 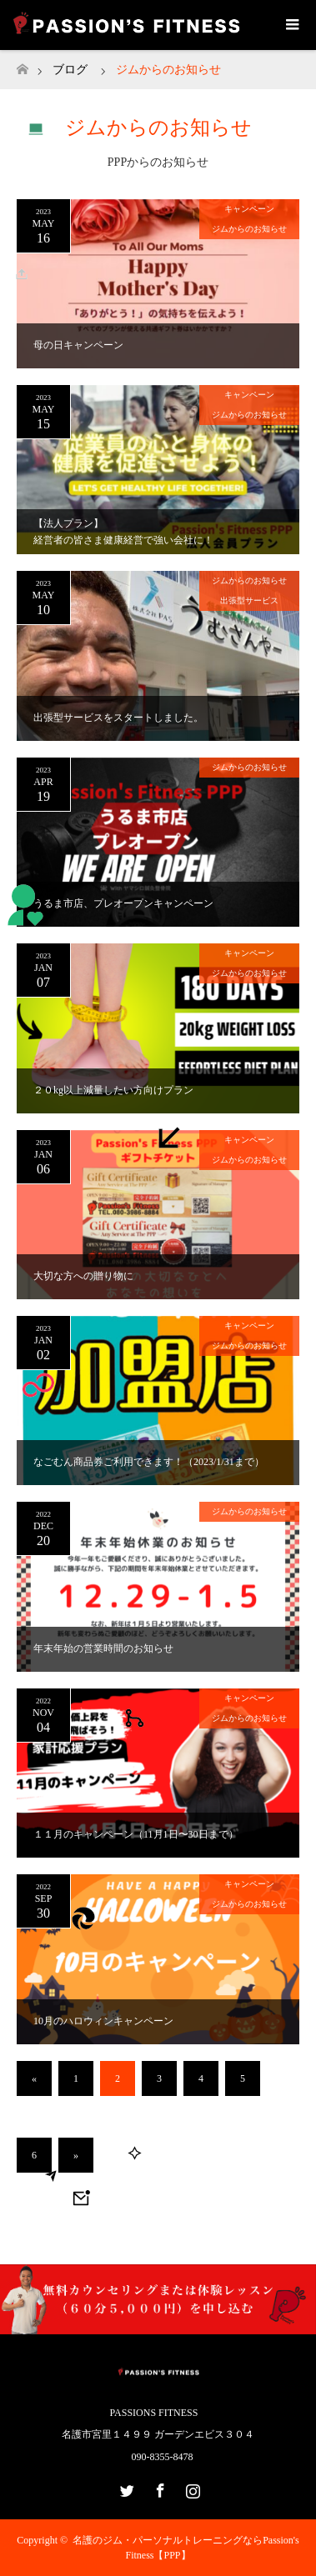 I want to click on upload a file or document, so click(x=22, y=274).